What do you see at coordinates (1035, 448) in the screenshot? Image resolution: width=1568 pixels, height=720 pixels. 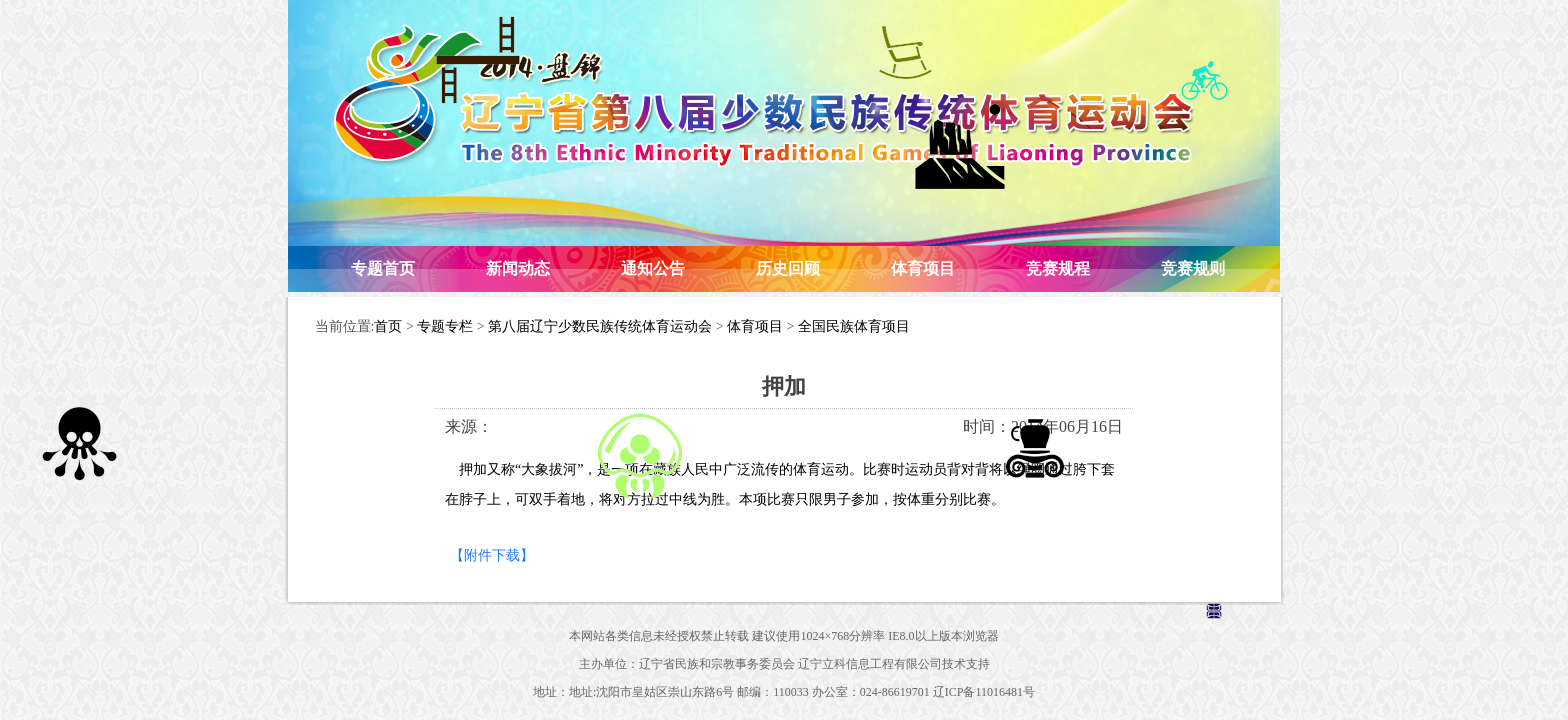 I see `decorative item or artifact in a game inventory` at bounding box center [1035, 448].